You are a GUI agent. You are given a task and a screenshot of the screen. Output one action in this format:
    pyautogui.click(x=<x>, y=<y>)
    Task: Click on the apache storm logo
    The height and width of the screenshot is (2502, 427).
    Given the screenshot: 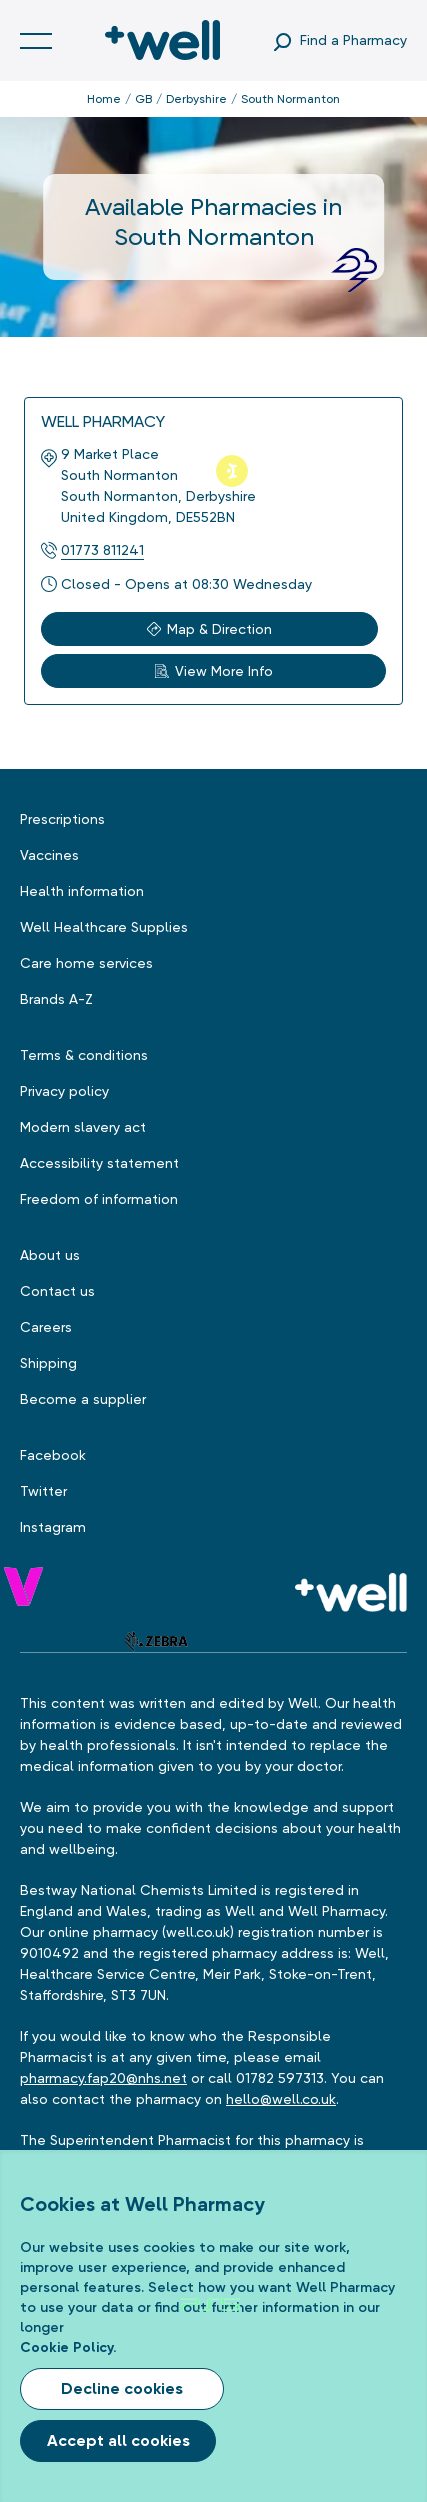 What is the action you would take?
    pyautogui.click(x=354, y=270)
    